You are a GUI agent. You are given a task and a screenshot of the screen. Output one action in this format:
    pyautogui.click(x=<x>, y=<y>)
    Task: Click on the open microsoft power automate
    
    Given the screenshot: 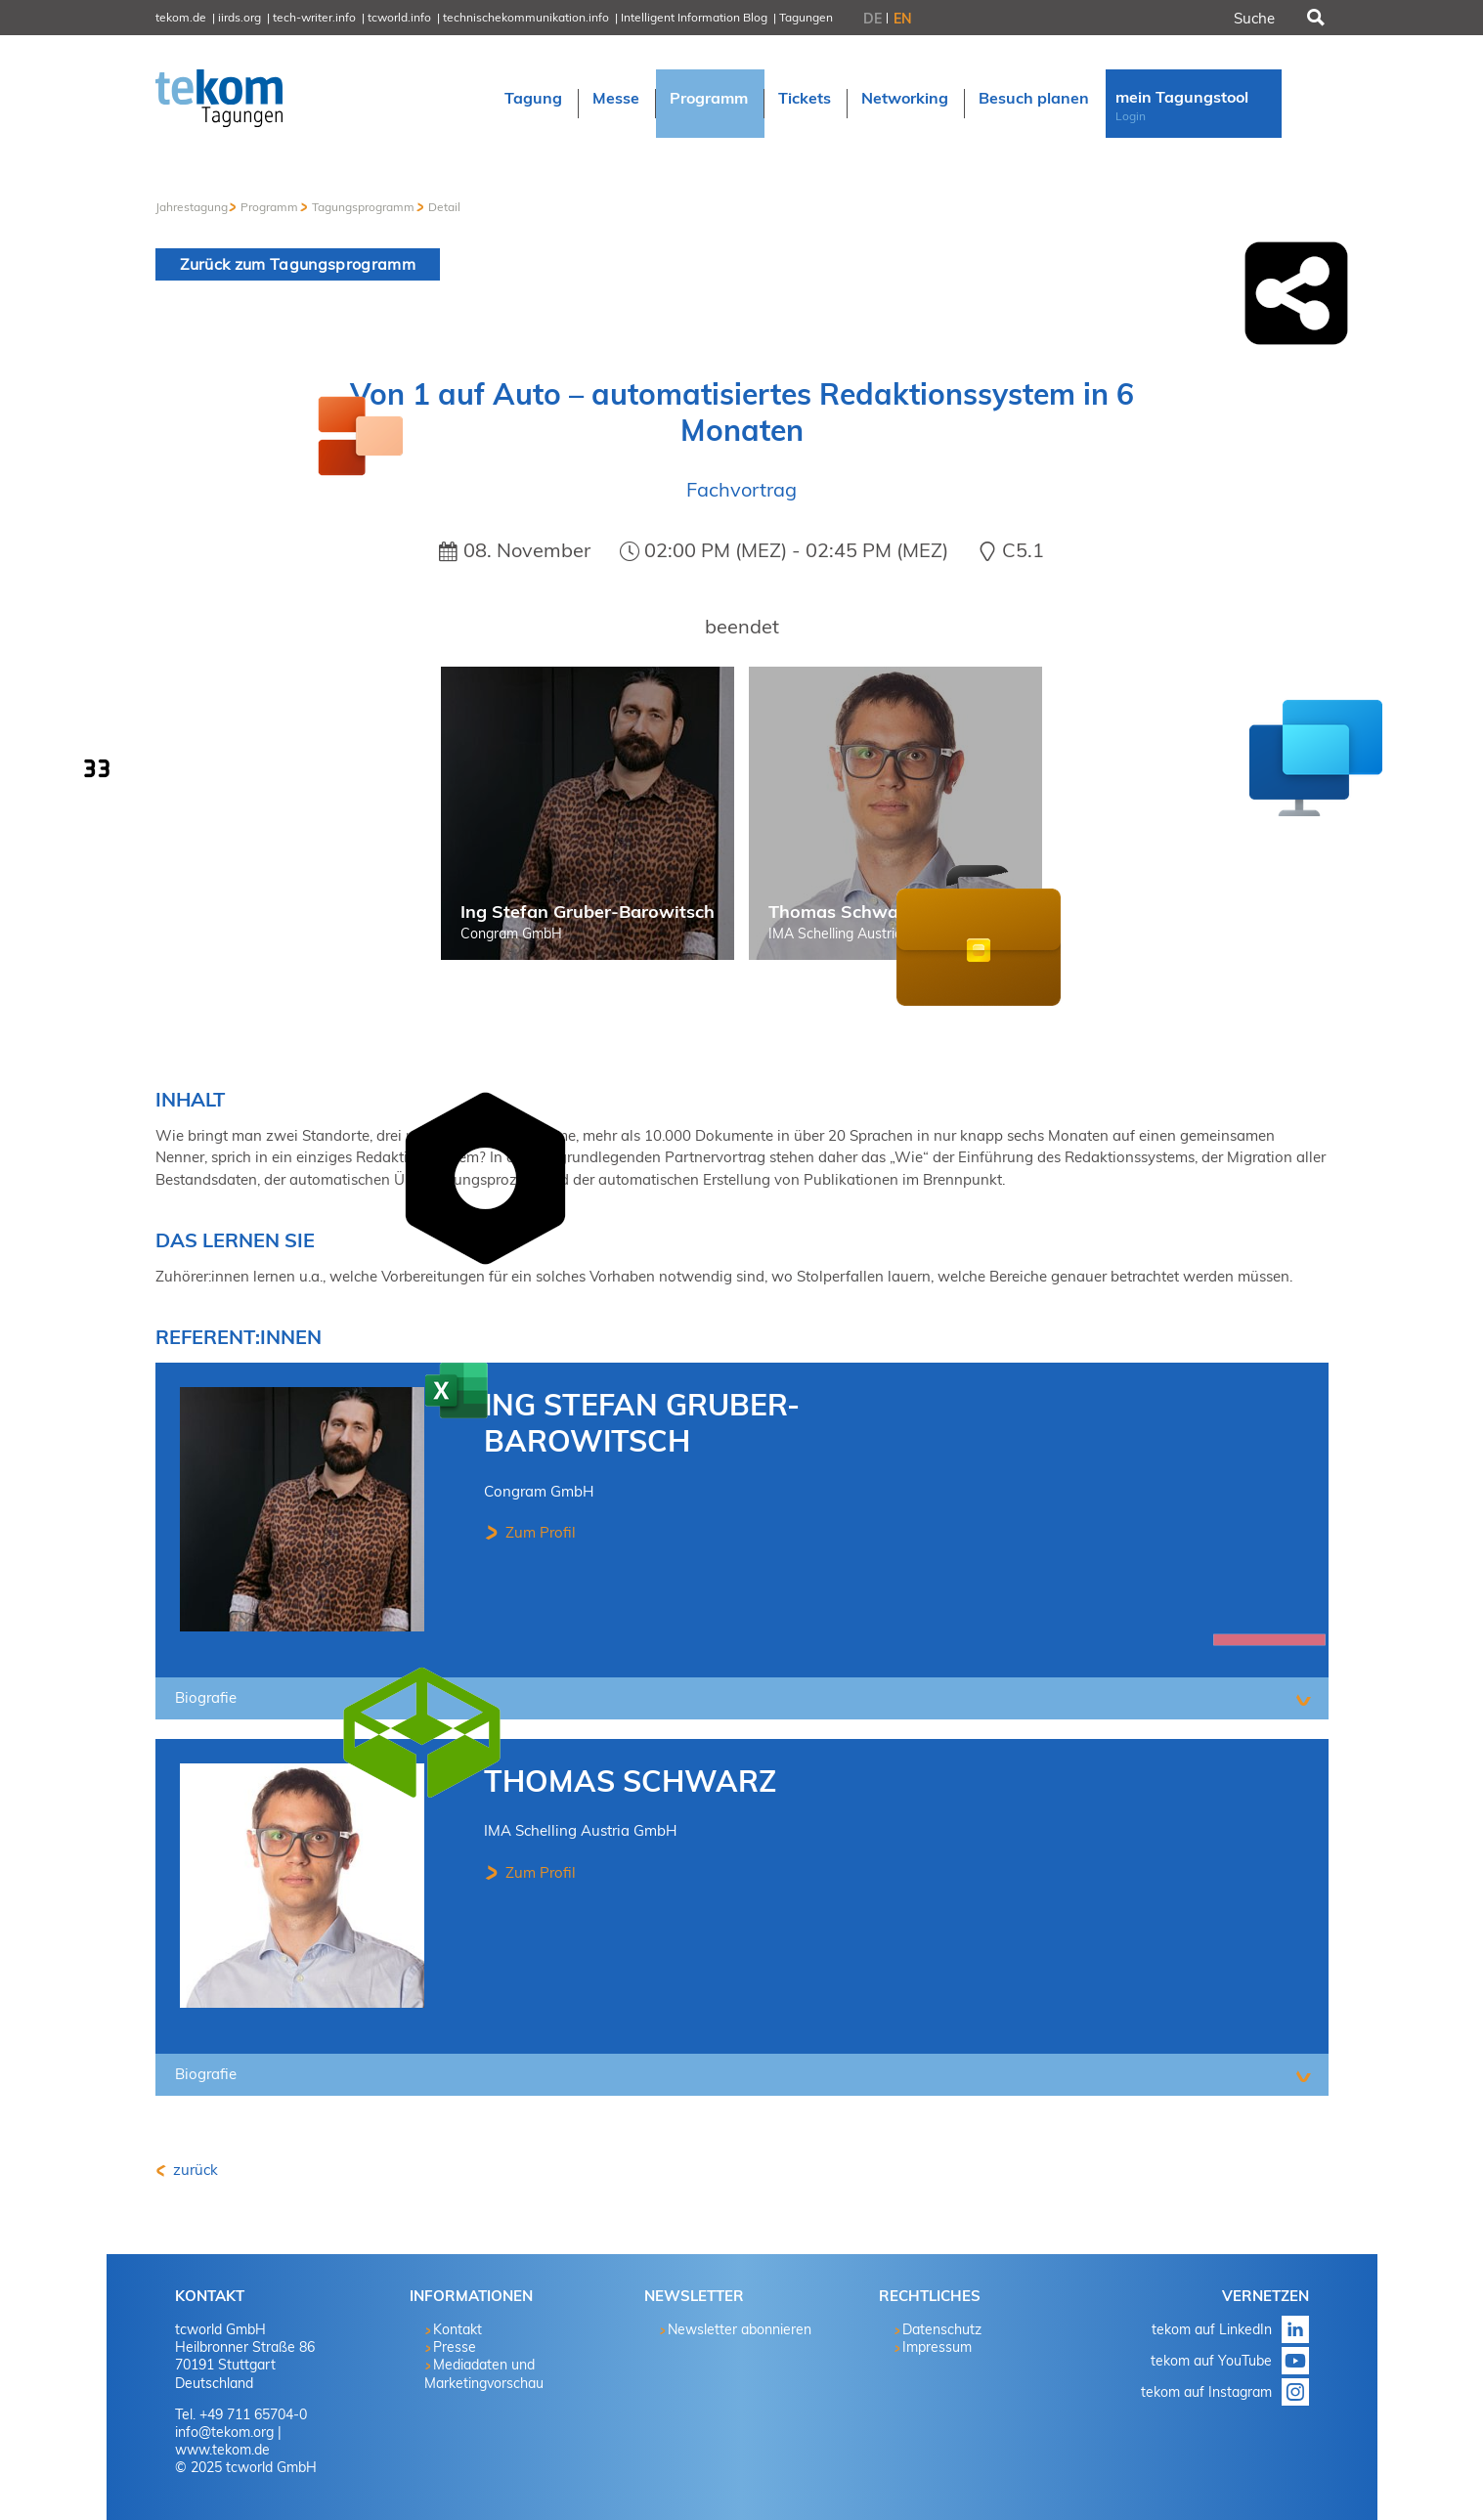 What is the action you would take?
    pyautogui.click(x=358, y=436)
    